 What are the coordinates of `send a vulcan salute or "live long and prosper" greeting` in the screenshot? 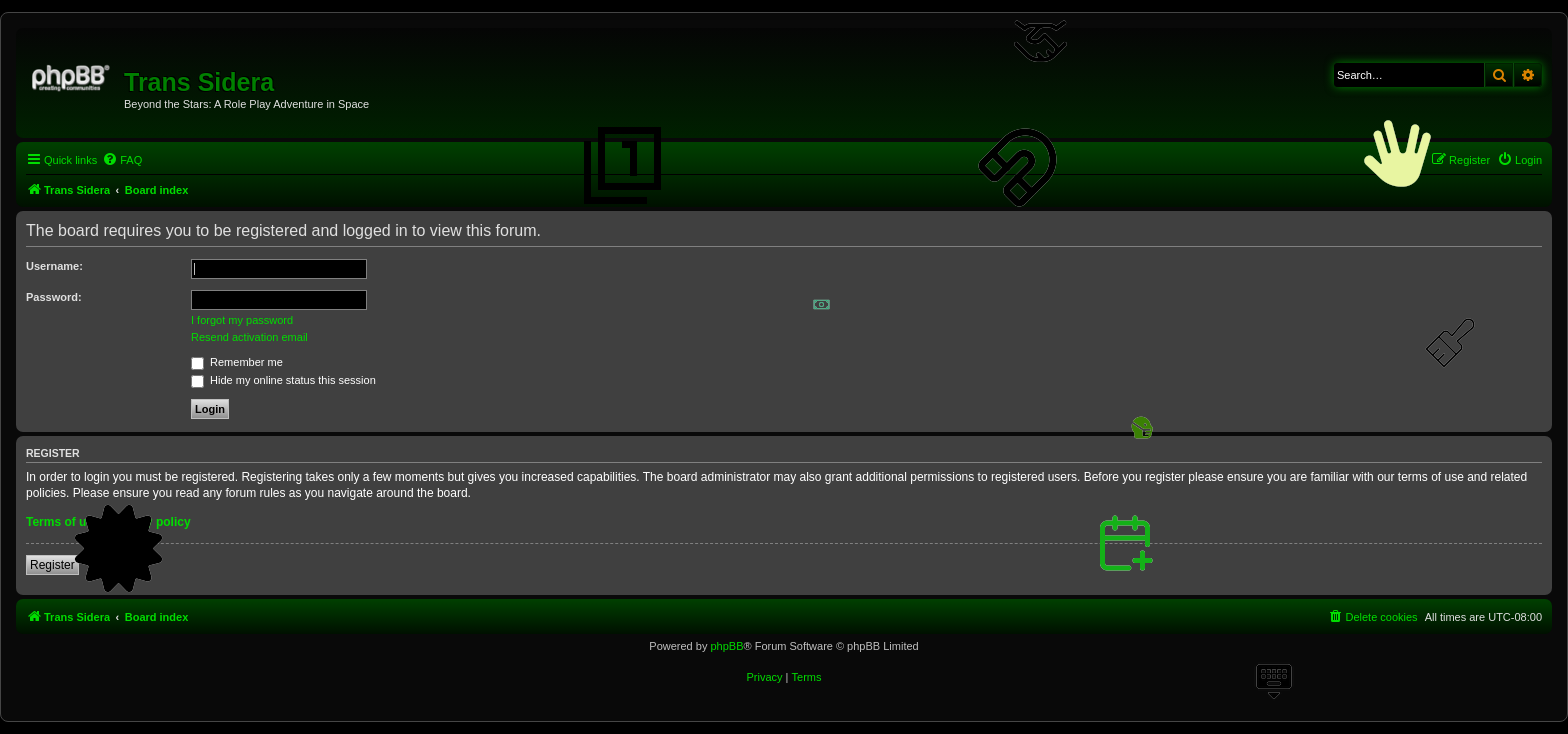 It's located at (1397, 153).